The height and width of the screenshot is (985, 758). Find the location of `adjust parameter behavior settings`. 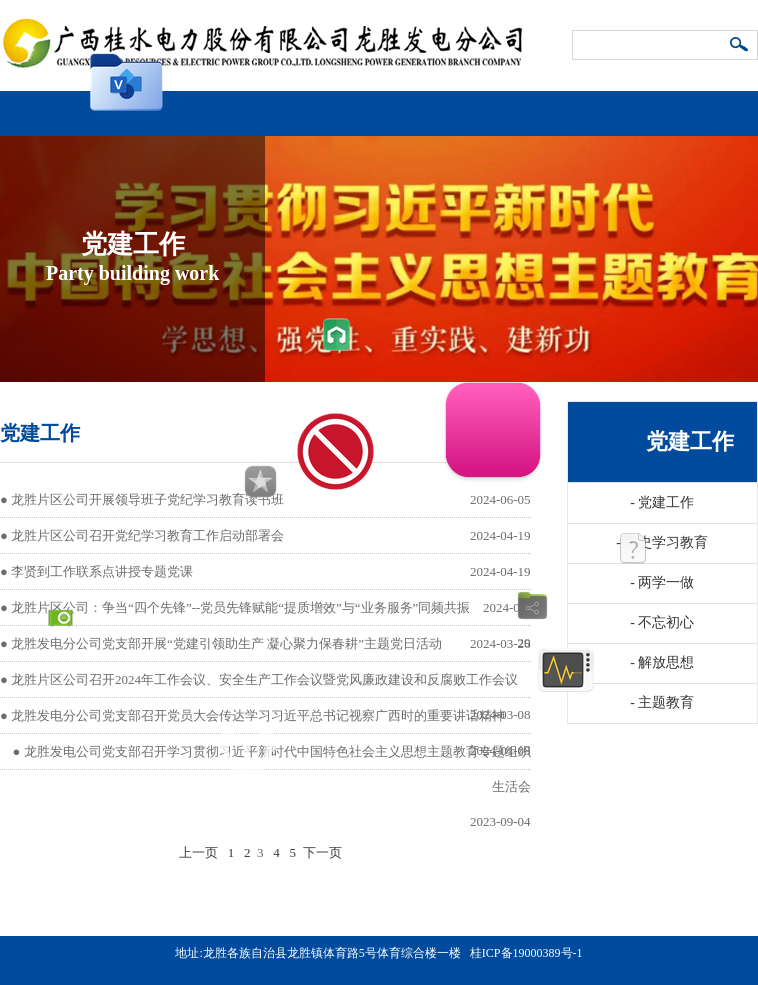

adjust parameter behavior settings is located at coordinates (247, 747).